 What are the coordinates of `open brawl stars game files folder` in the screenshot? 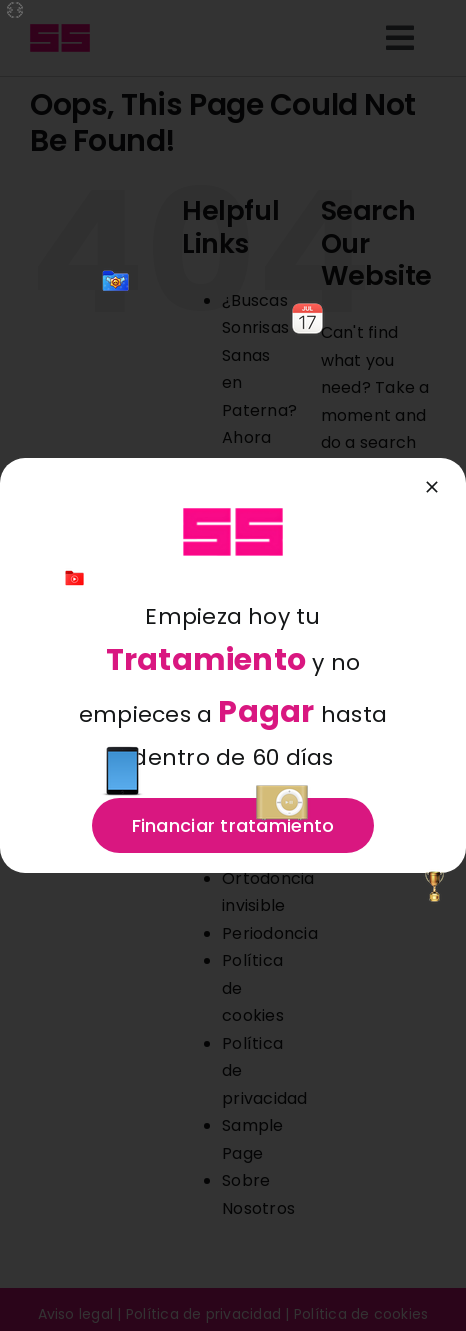 It's located at (115, 281).